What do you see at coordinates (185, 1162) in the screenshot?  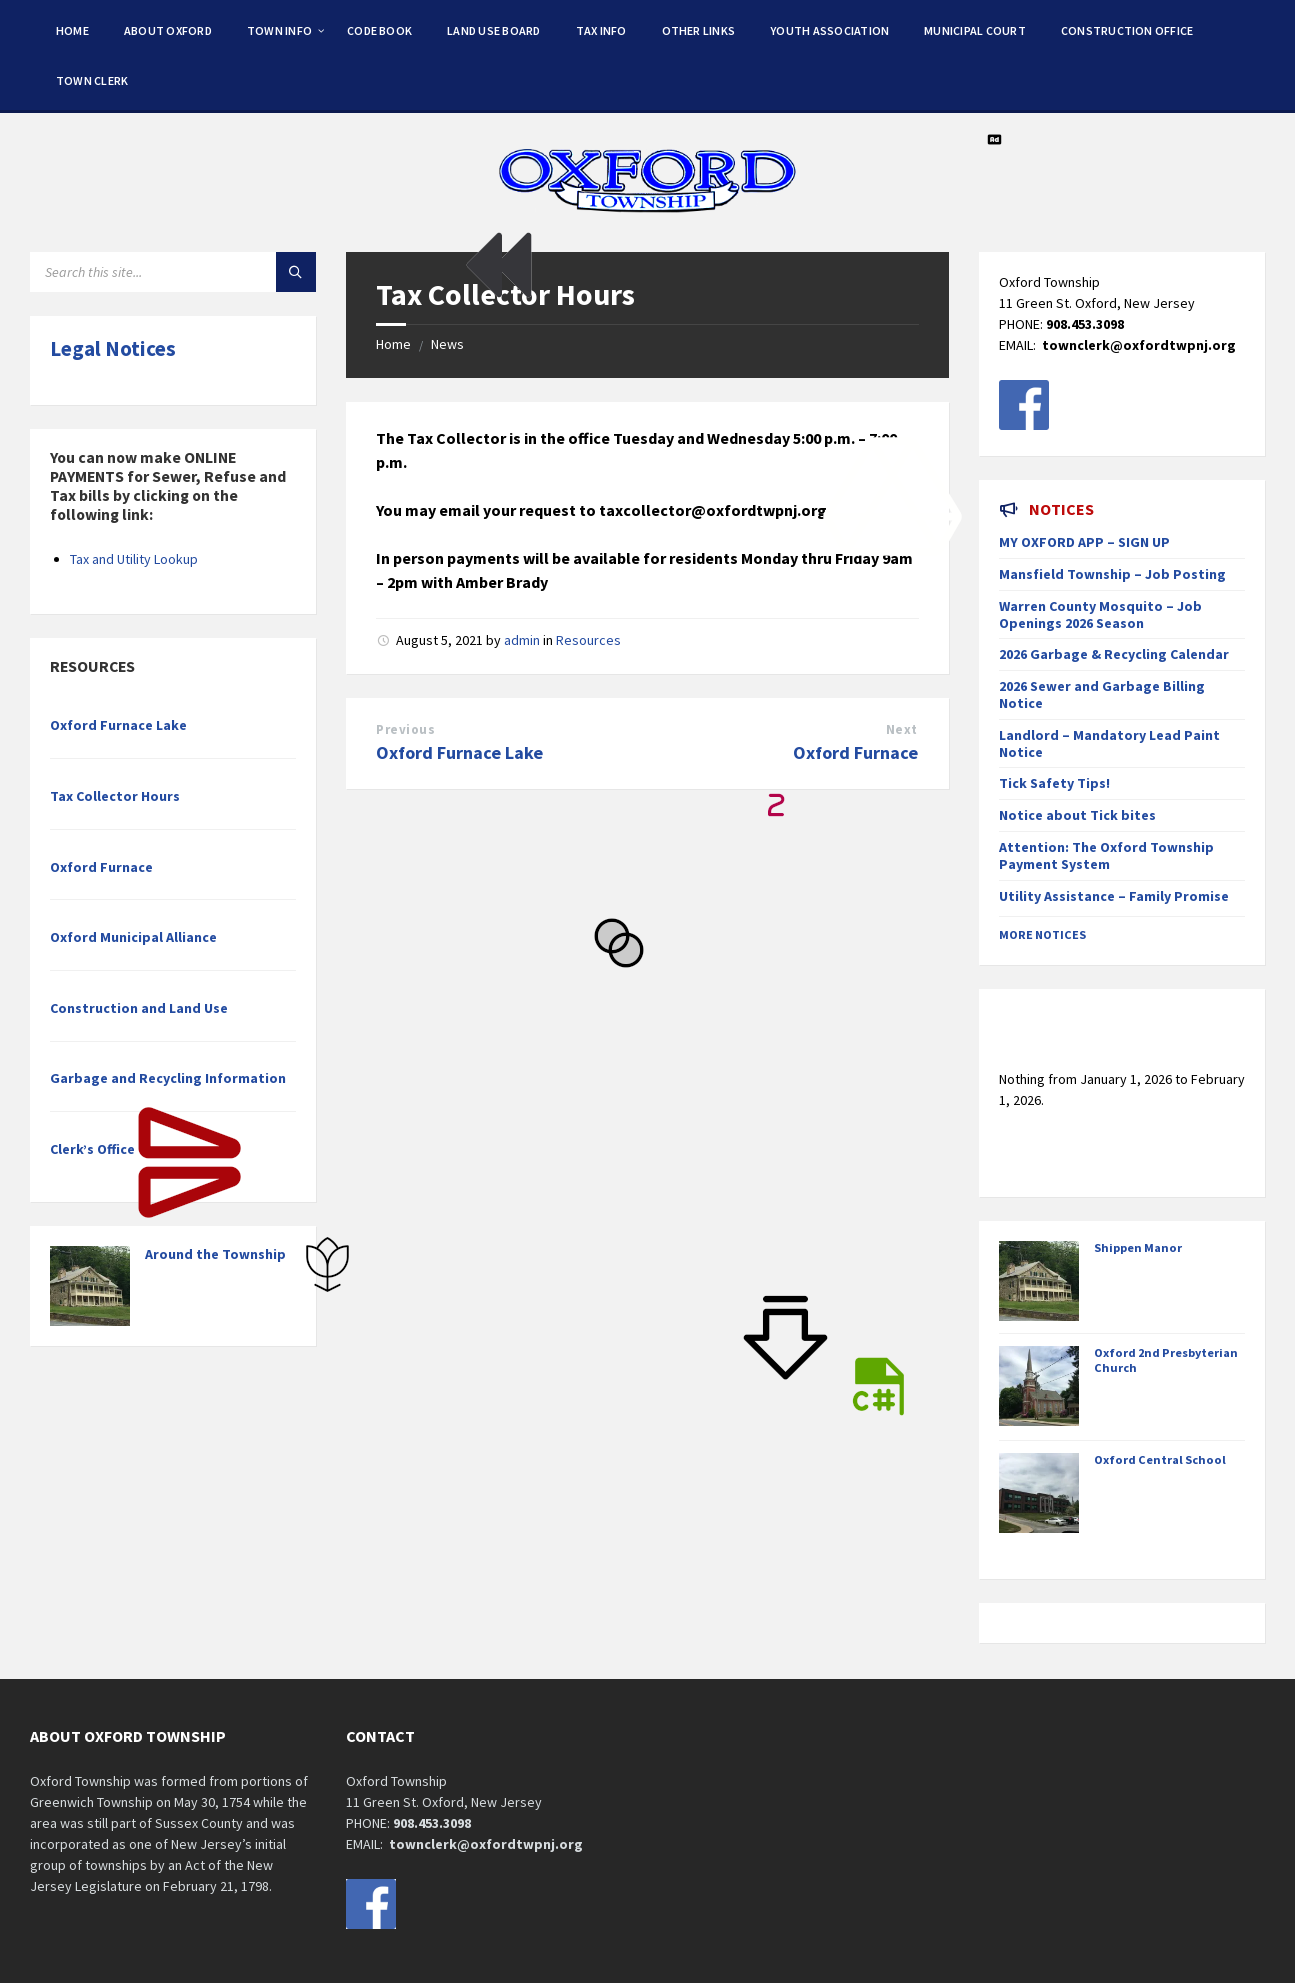 I see `flip image vertically` at bounding box center [185, 1162].